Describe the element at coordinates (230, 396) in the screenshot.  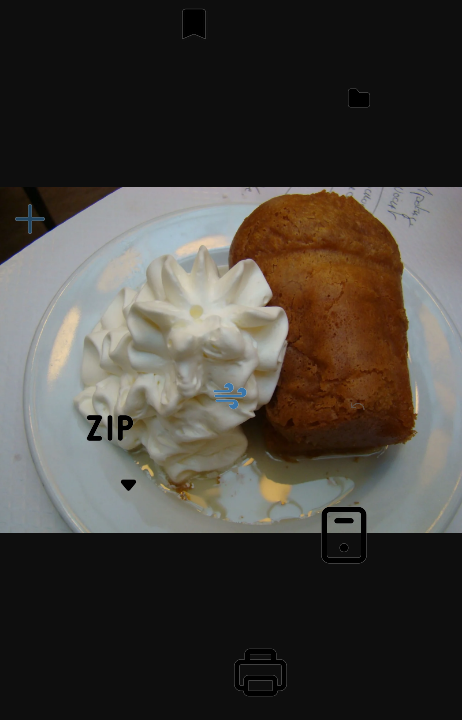
I see `indicates current wind conditions` at that location.